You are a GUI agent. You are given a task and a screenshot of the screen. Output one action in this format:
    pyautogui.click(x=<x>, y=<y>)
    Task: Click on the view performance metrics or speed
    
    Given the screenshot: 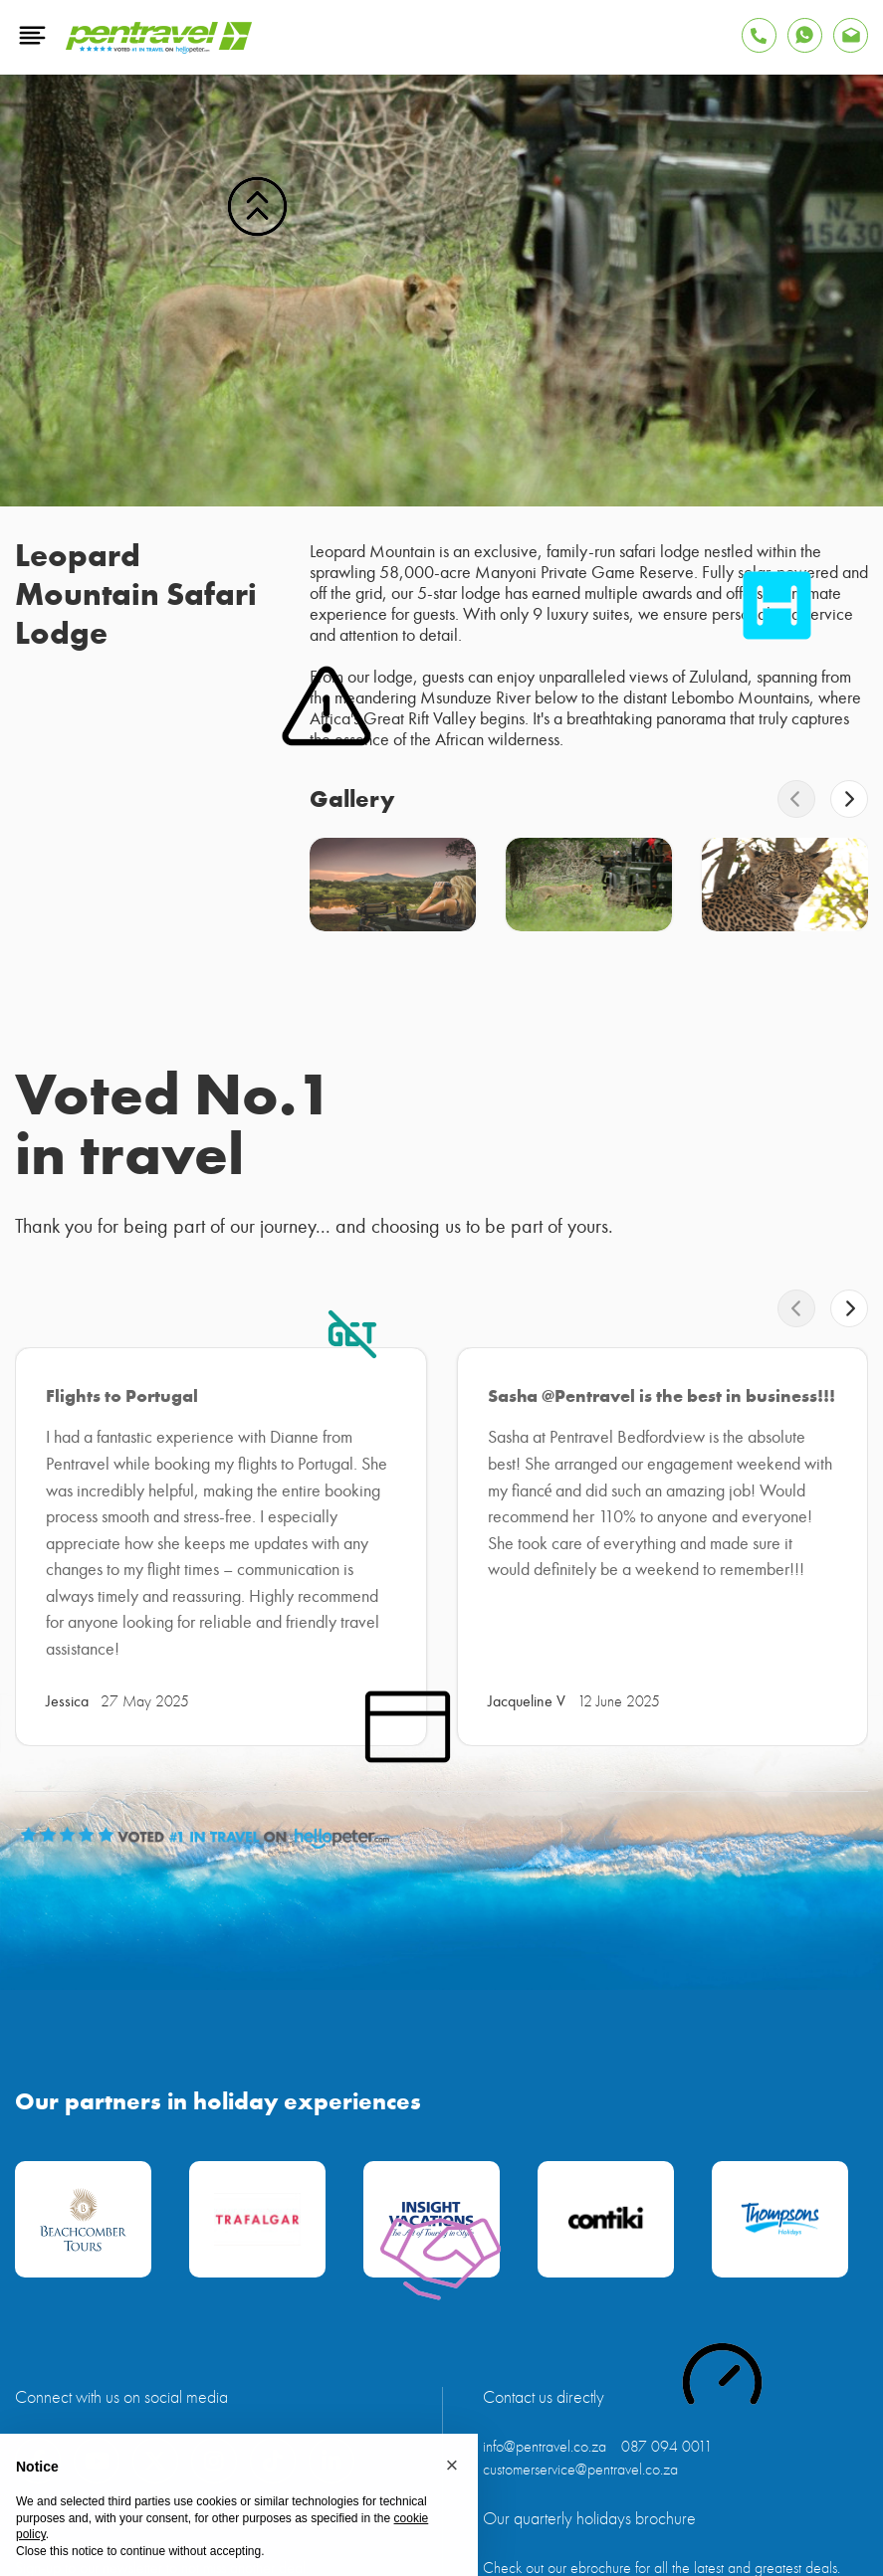 What is the action you would take?
    pyautogui.click(x=722, y=2375)
    